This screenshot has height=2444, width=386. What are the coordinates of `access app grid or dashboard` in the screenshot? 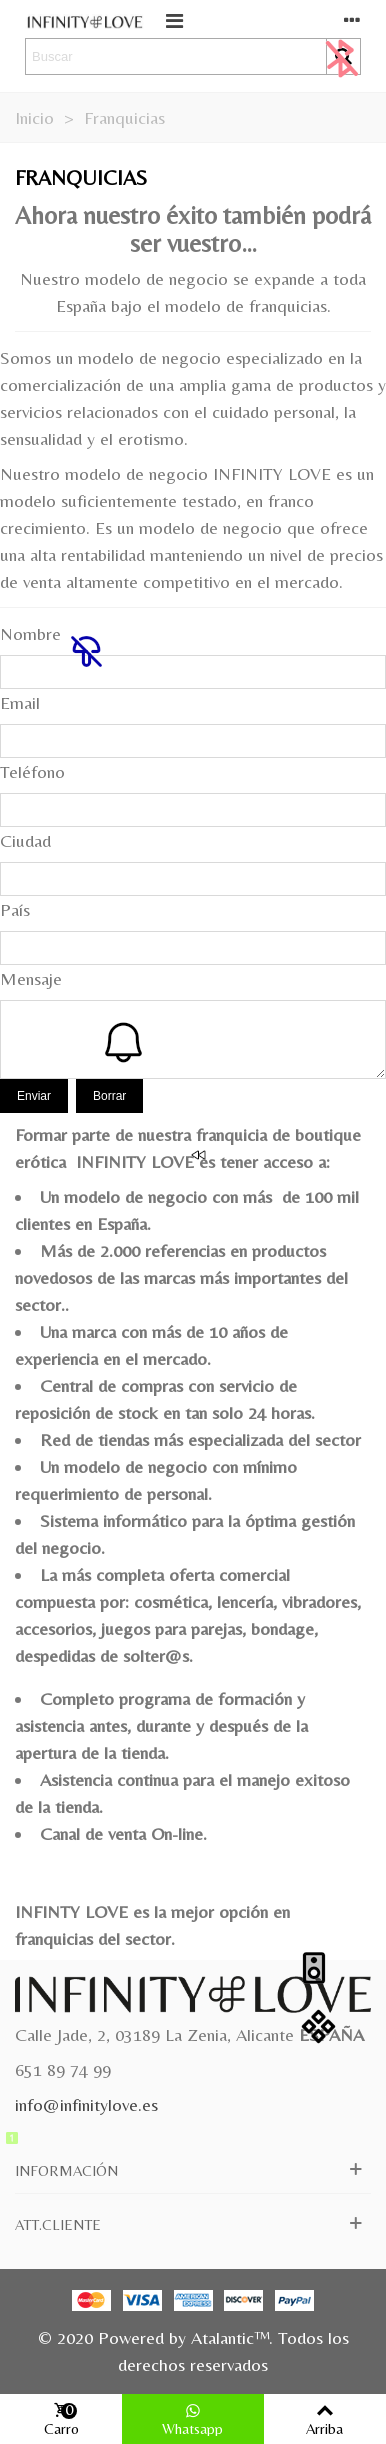 It's located at (318, 2026).